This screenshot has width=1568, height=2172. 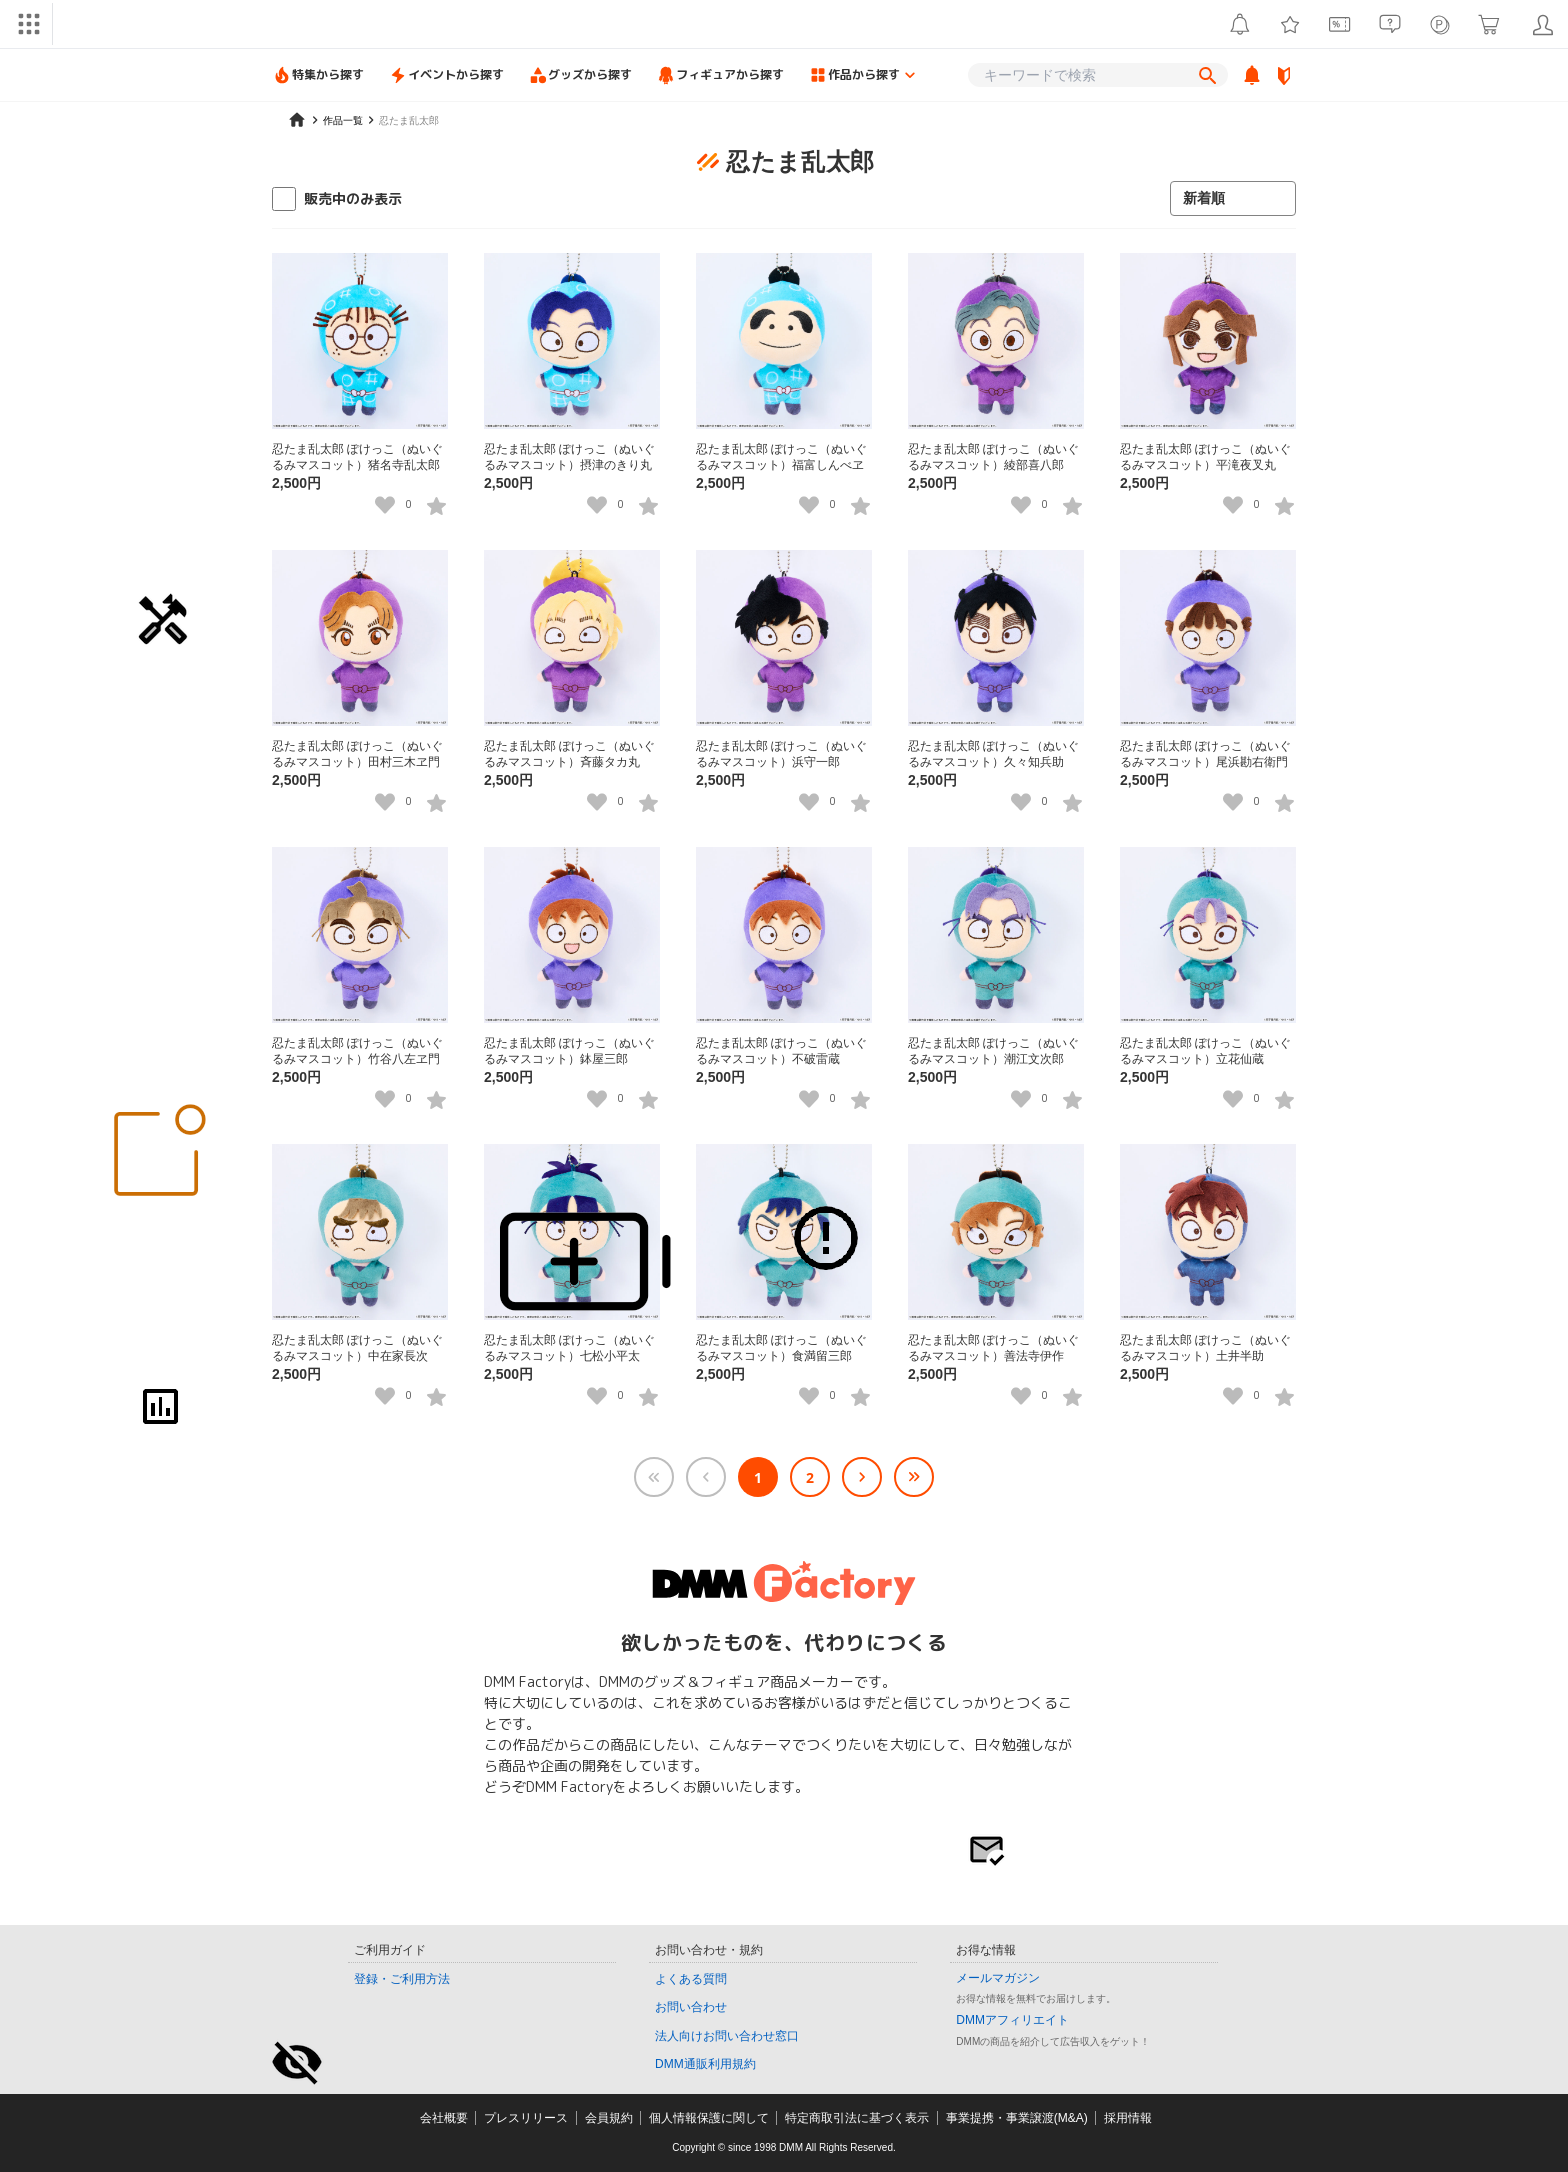 What do you see at coordinates (582, 1261) in the screenshot?
I see `add or extend battery life` at bounding box center [582, 1261].